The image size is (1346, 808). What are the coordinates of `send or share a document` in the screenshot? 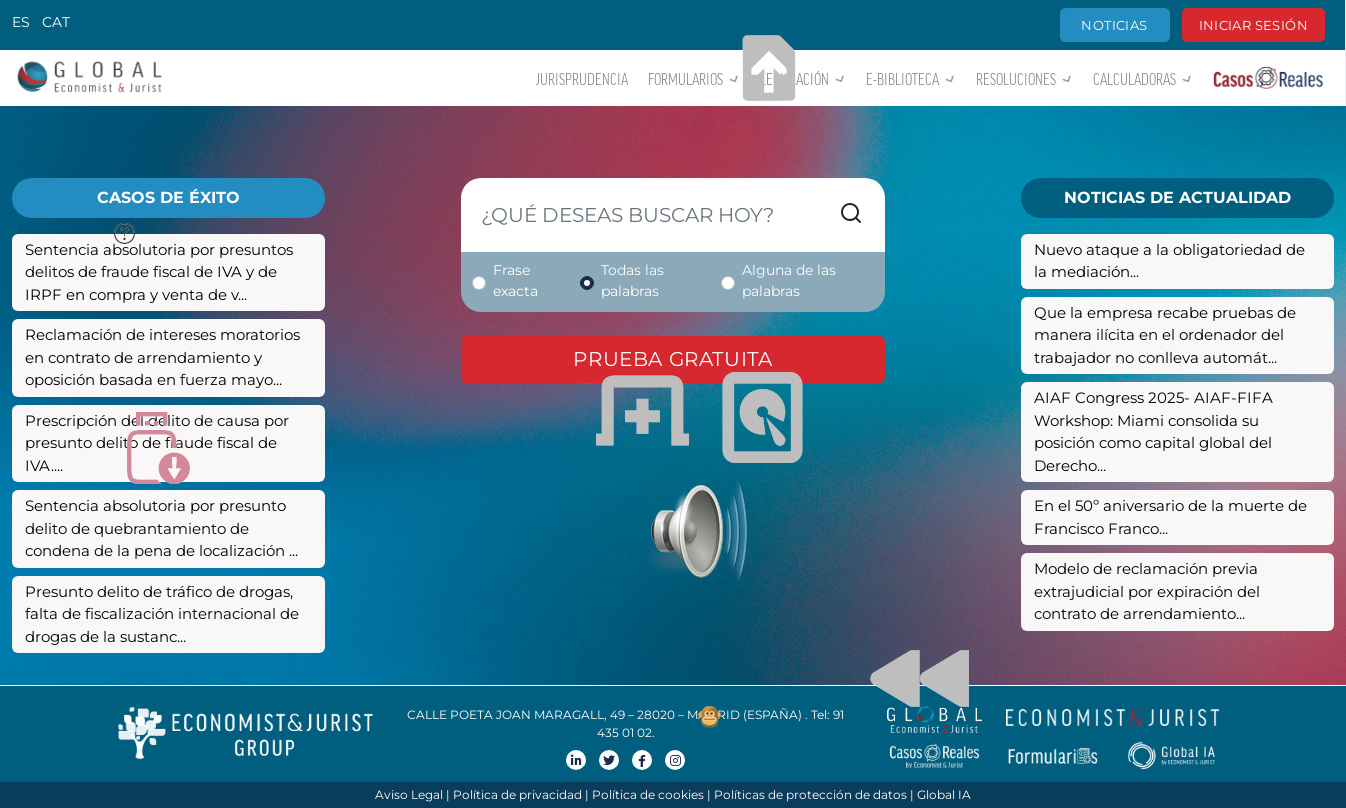 It's located at (769, 66).